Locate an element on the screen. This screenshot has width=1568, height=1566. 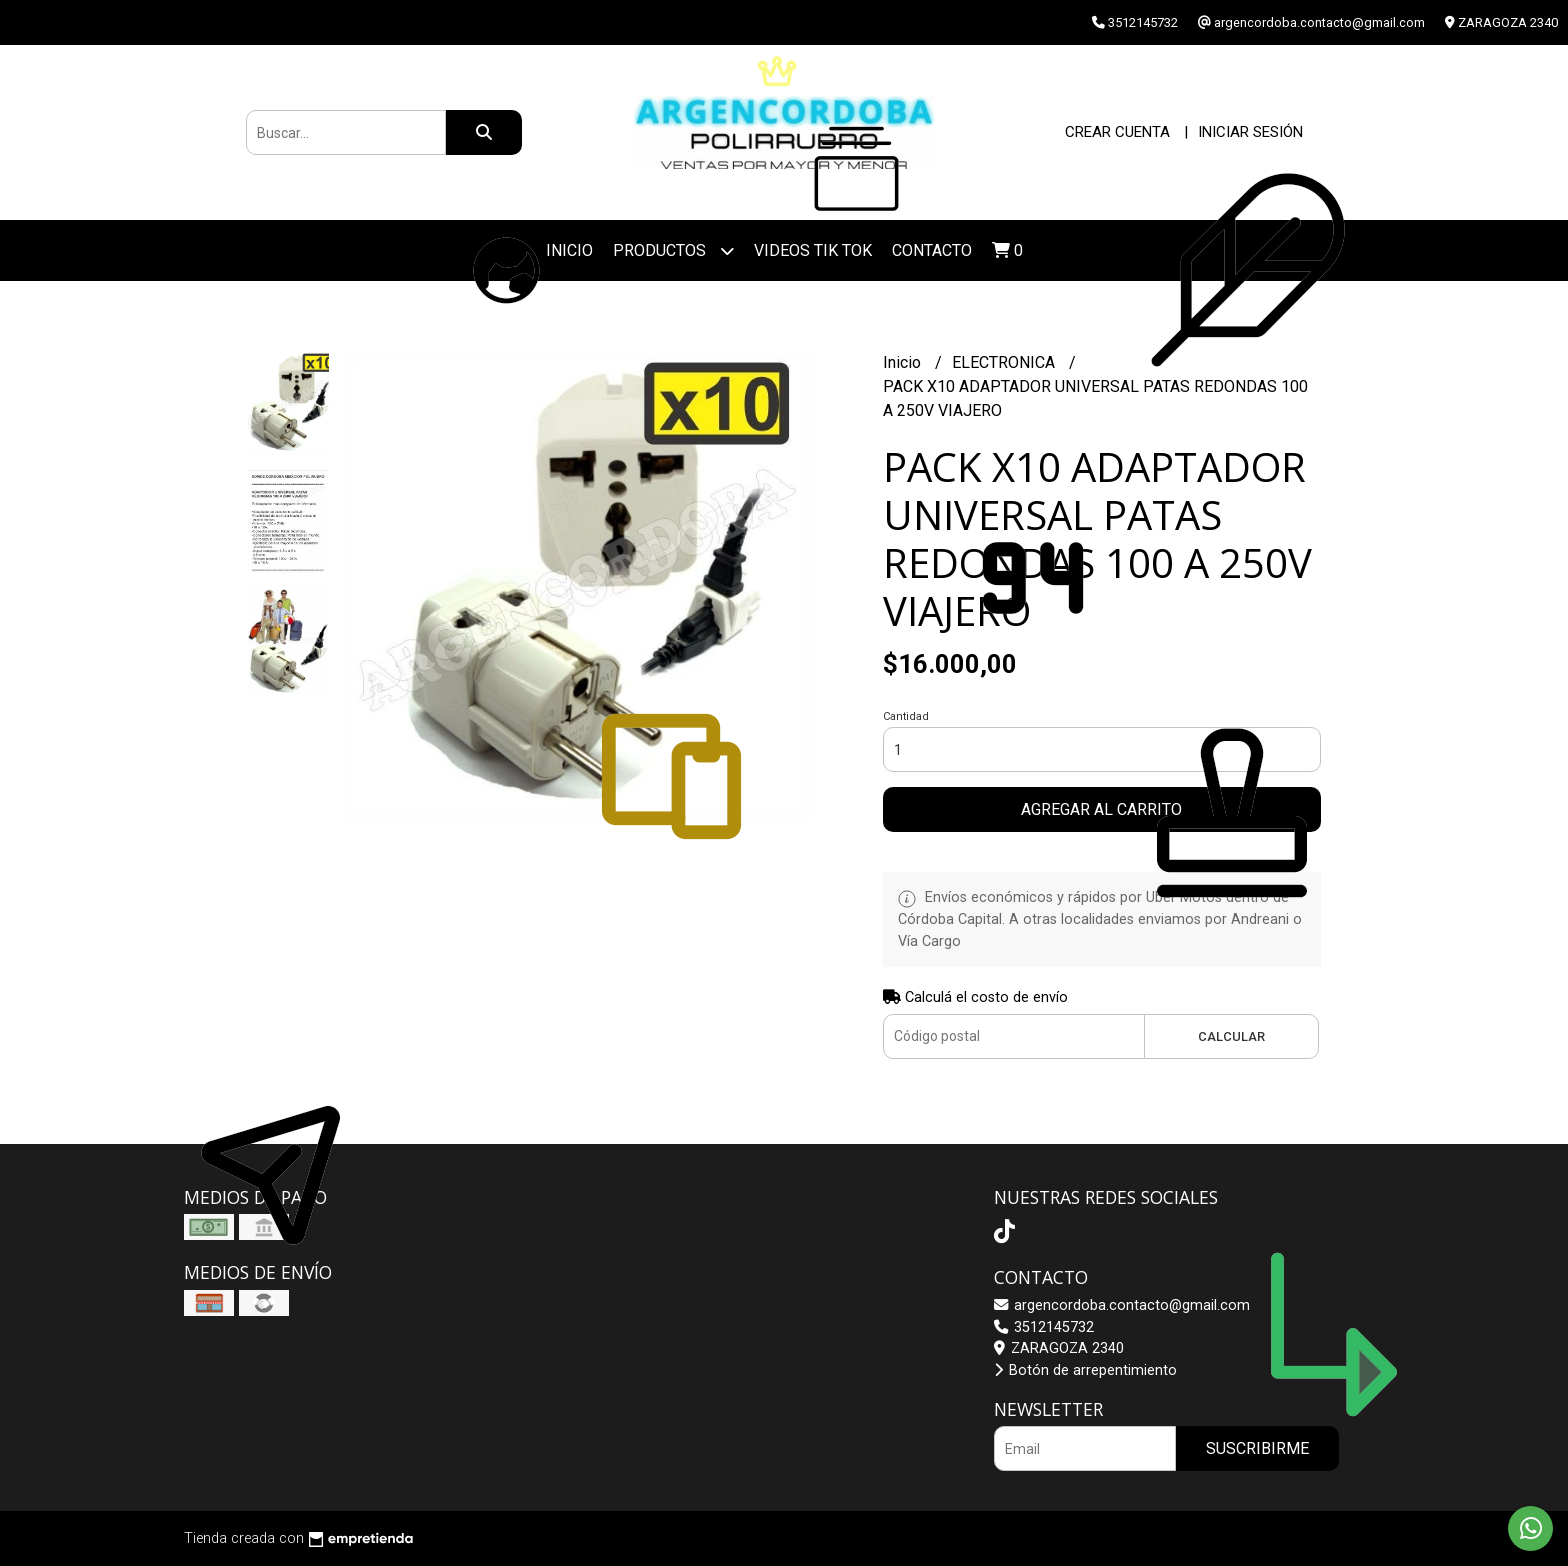
compose a new message or note is located at coordinates (1244, 273).